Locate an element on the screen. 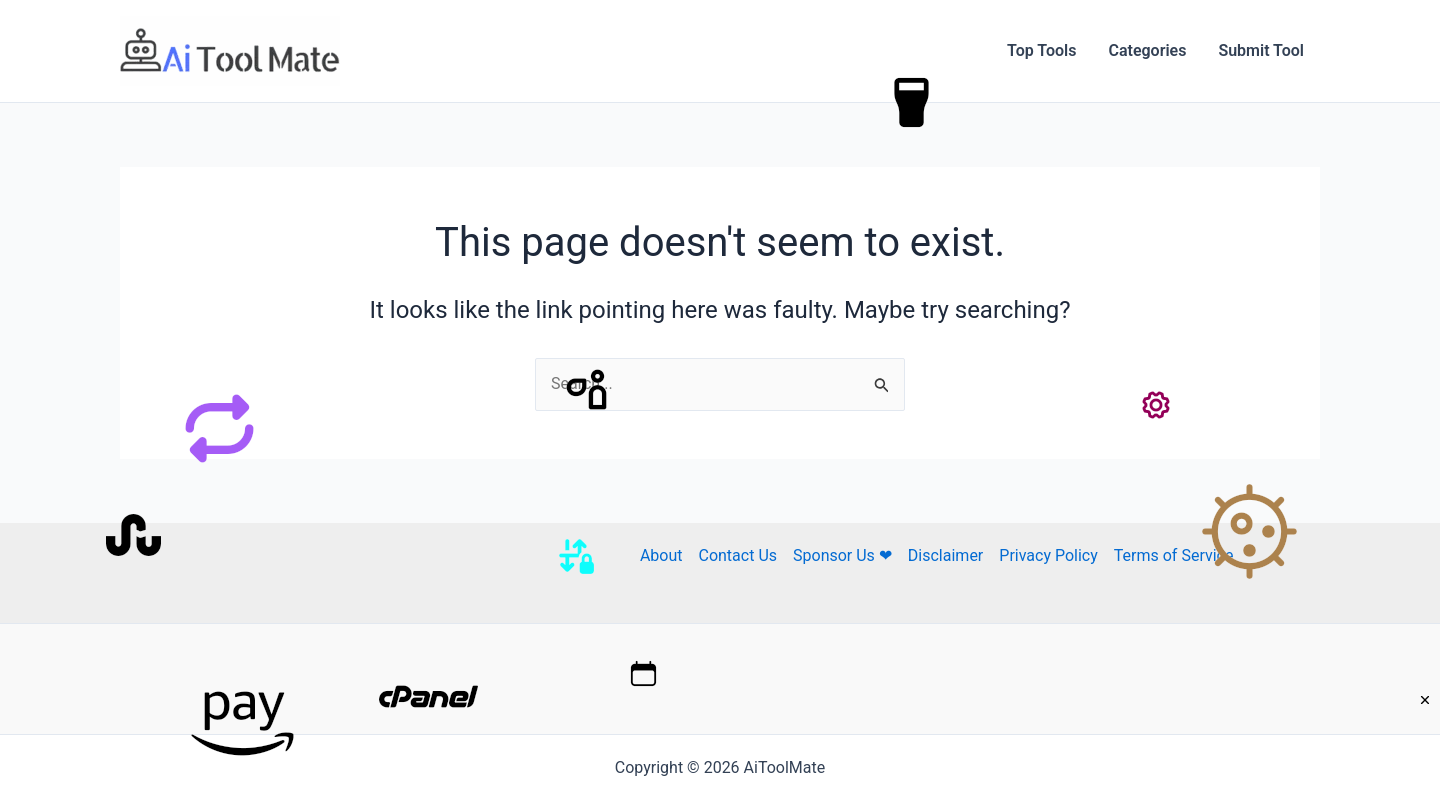  indicates virus or malware detected is located at coordinates (1249, 531).